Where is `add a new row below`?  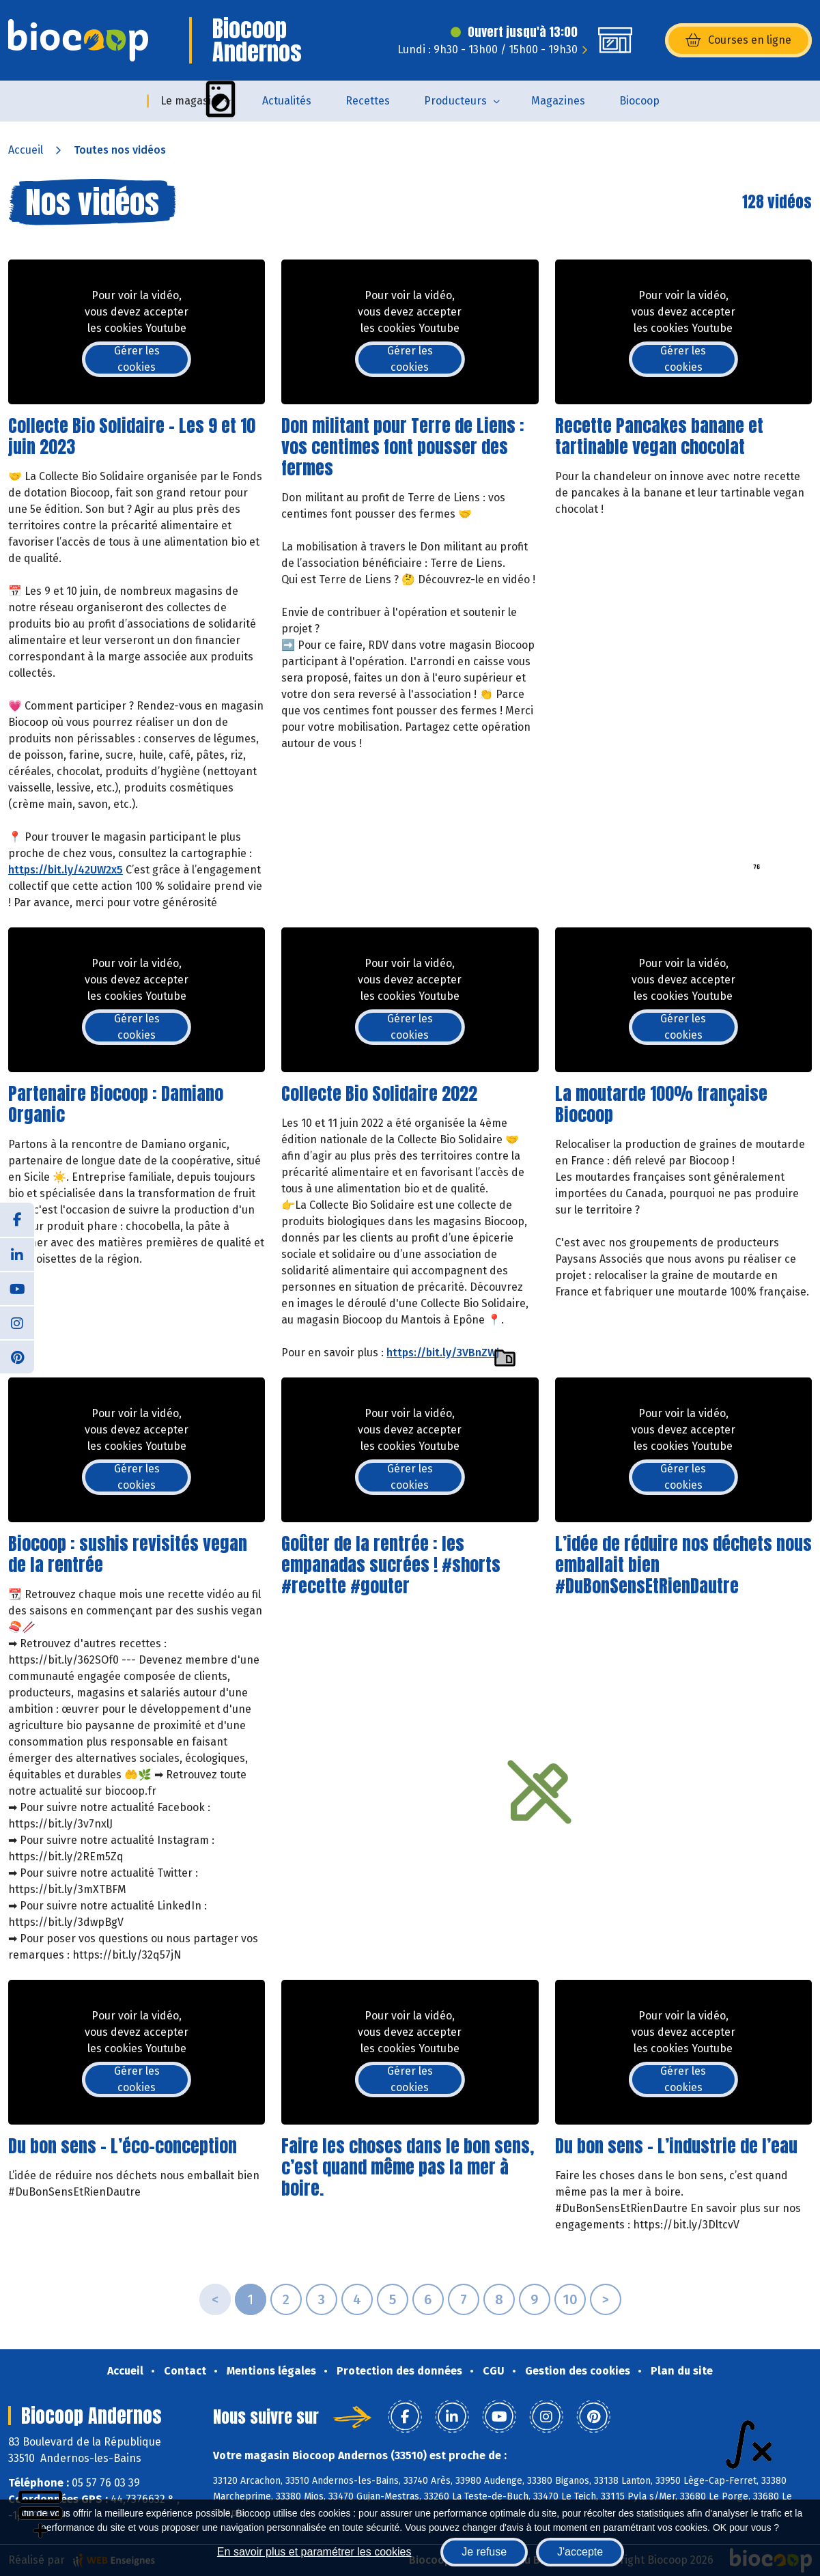
add a new row below is located at coordinates (40, 2510).